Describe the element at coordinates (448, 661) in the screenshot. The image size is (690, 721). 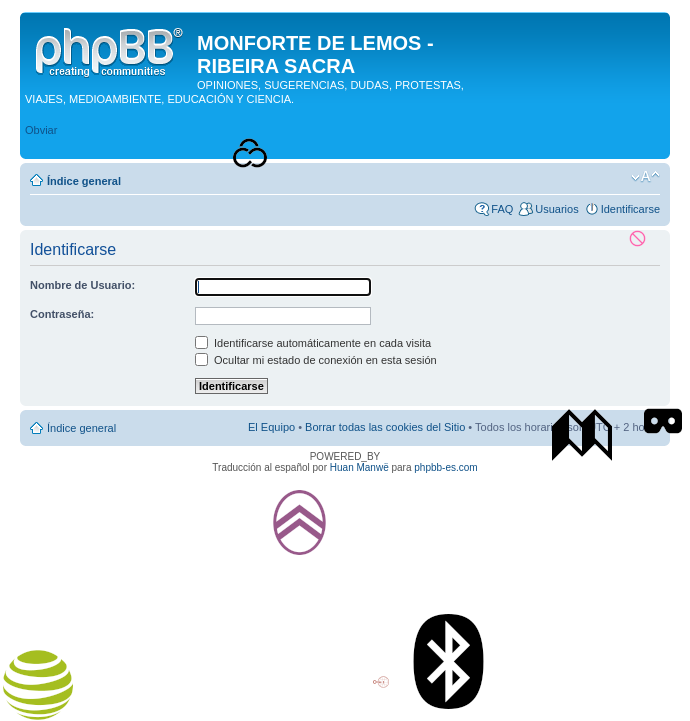
I see `toggle bluetooth connectivity on or off` at that location.